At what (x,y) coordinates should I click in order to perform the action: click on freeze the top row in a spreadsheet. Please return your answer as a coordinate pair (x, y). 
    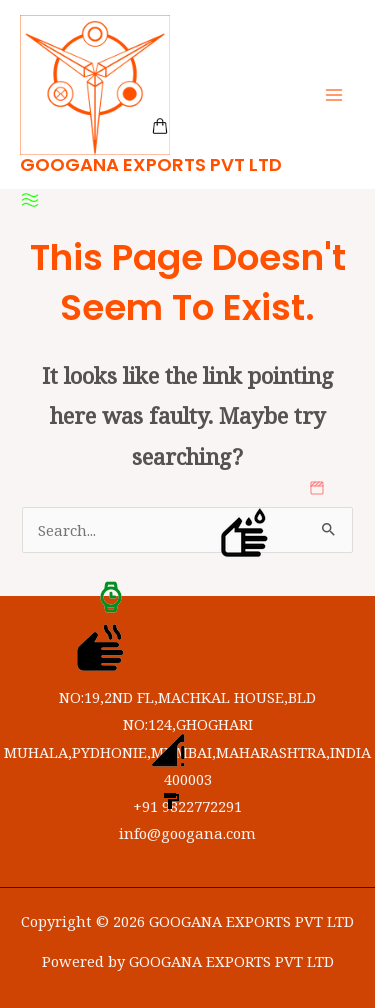
    Looking at the image, I should click on (317, 488).